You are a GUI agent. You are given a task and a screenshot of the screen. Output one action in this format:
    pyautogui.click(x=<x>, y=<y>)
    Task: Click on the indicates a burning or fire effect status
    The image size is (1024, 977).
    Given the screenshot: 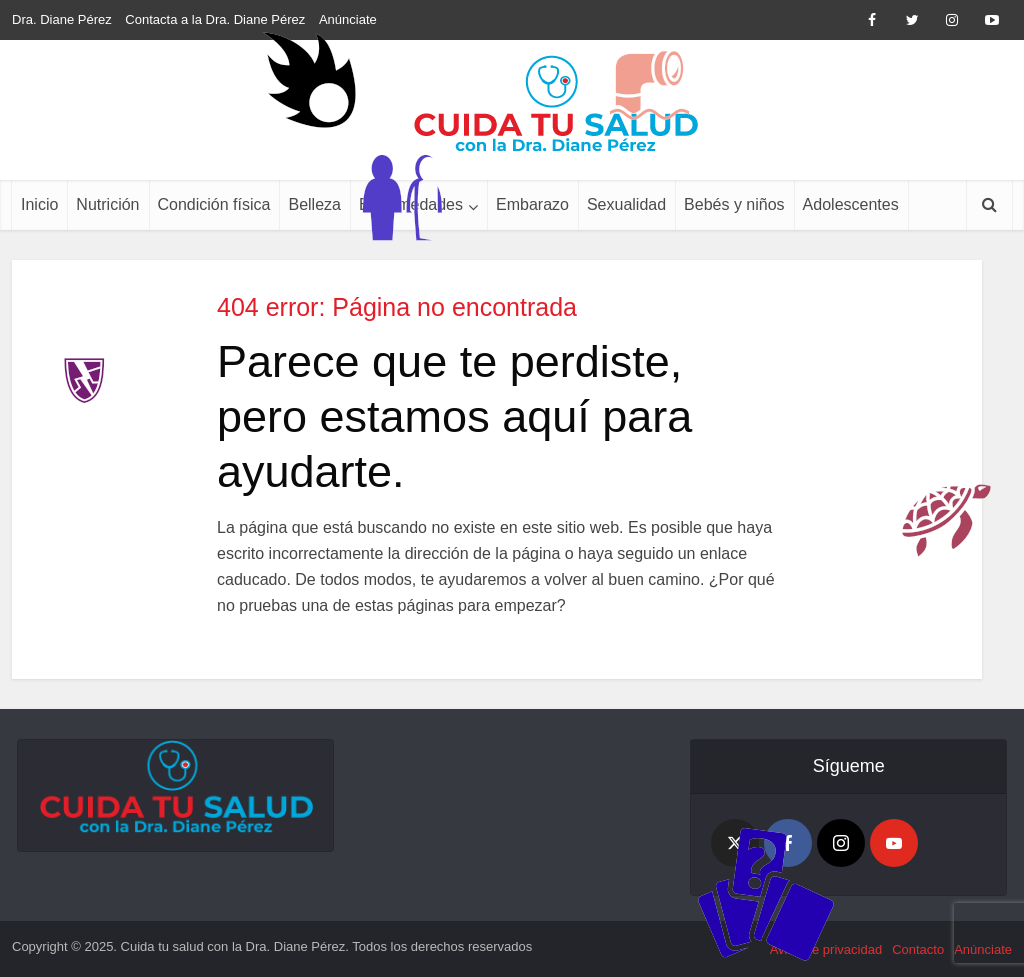 What is the action you would take?
    pyautogui.click(x=306, y=77)
    